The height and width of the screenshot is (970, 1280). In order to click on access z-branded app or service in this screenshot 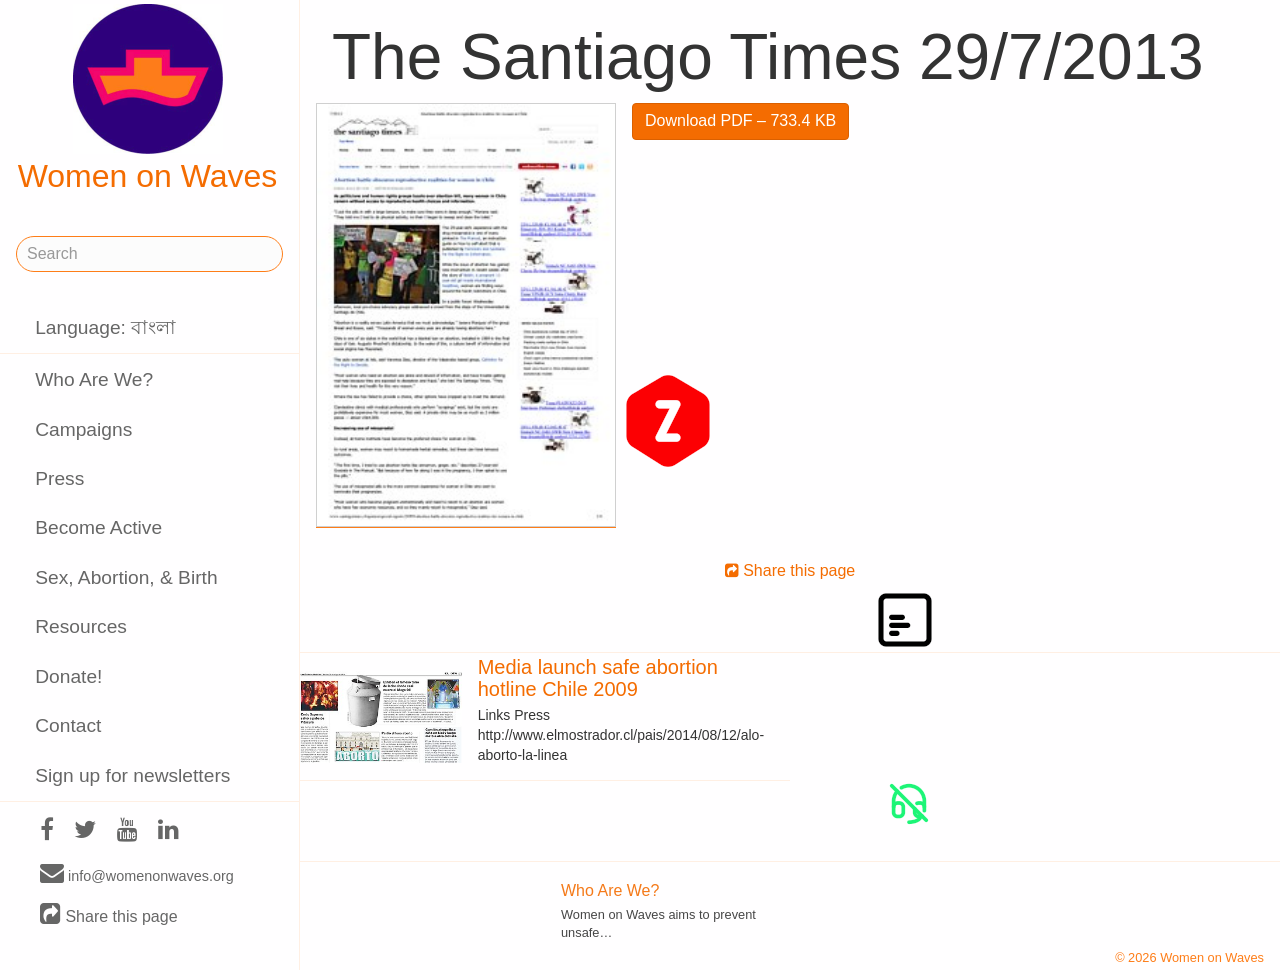, I will do `click(668, 421)`.